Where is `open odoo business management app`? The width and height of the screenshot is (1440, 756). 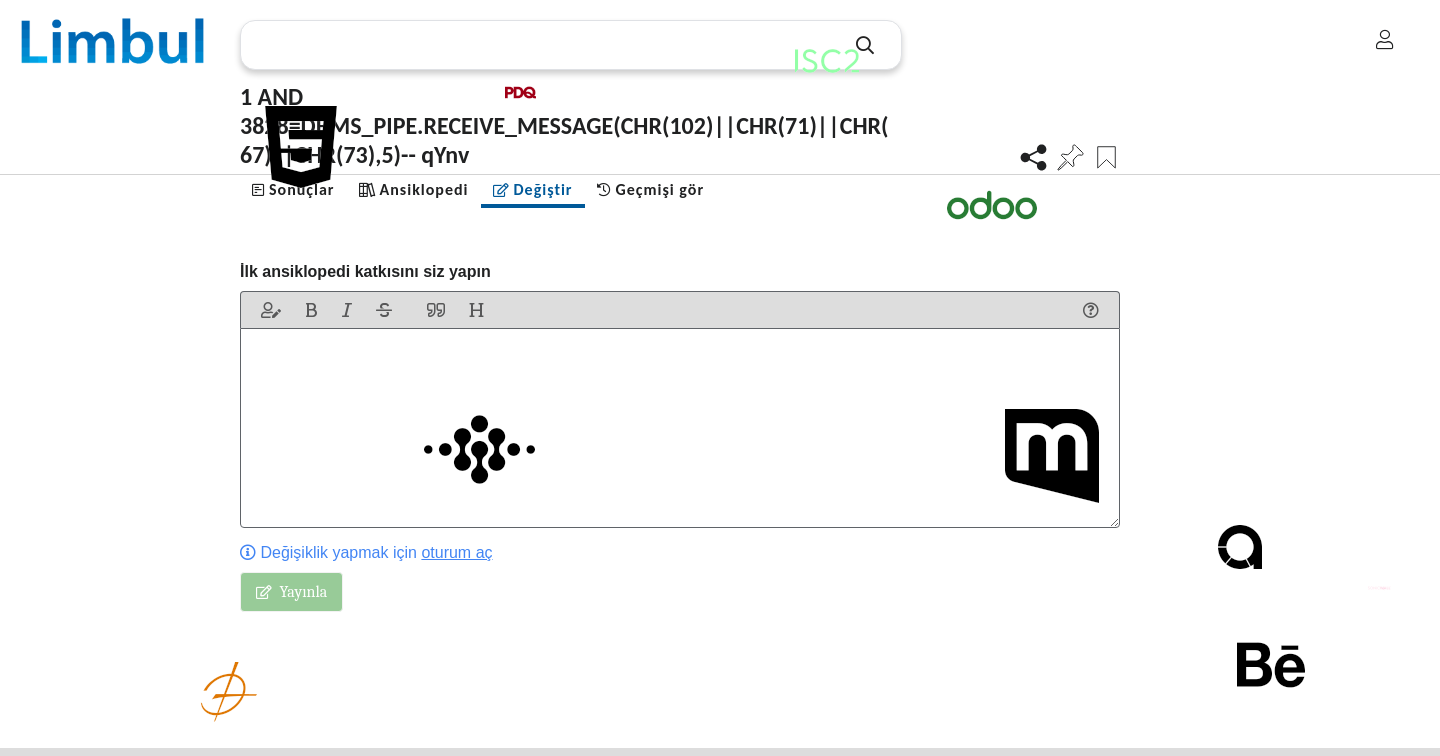
open odoo business management app is located at coordinates (992, 205).